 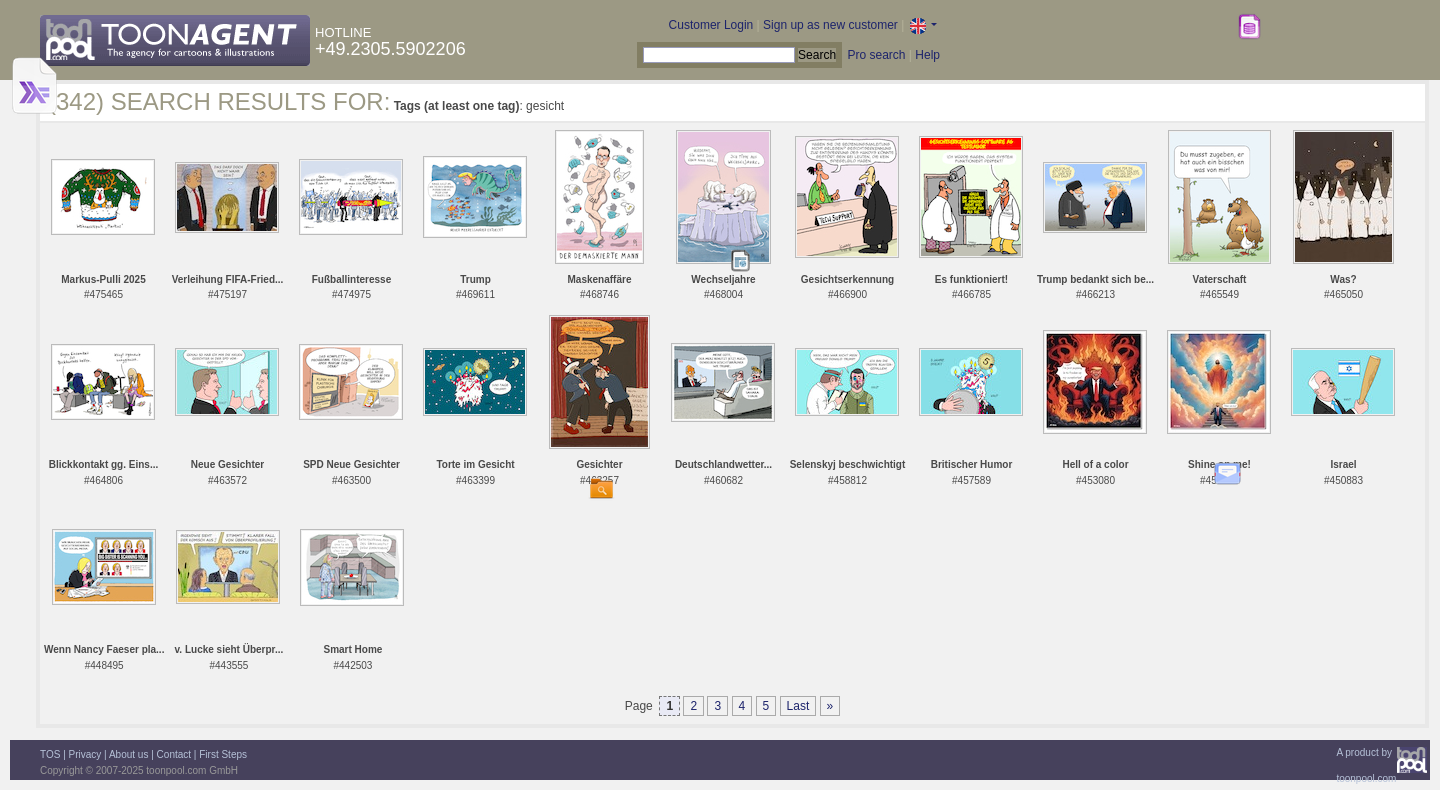 I want to click on open evolution email and calendar app, so click(x=1227, y=473).